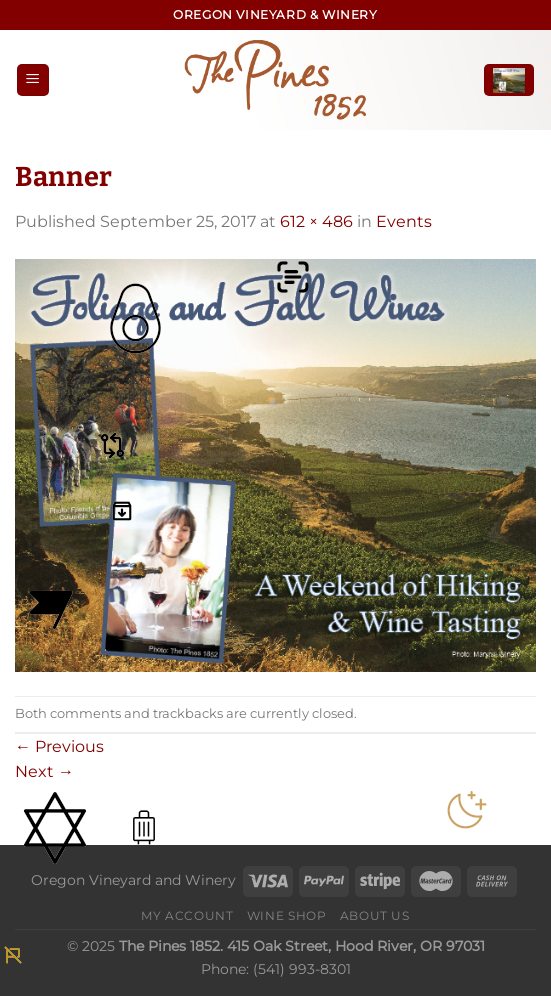  What do you see at coordinates (135, 318) in the screenshot?
I see `indicates healthy or vegetarian food options` at bounding box center [135, 318].